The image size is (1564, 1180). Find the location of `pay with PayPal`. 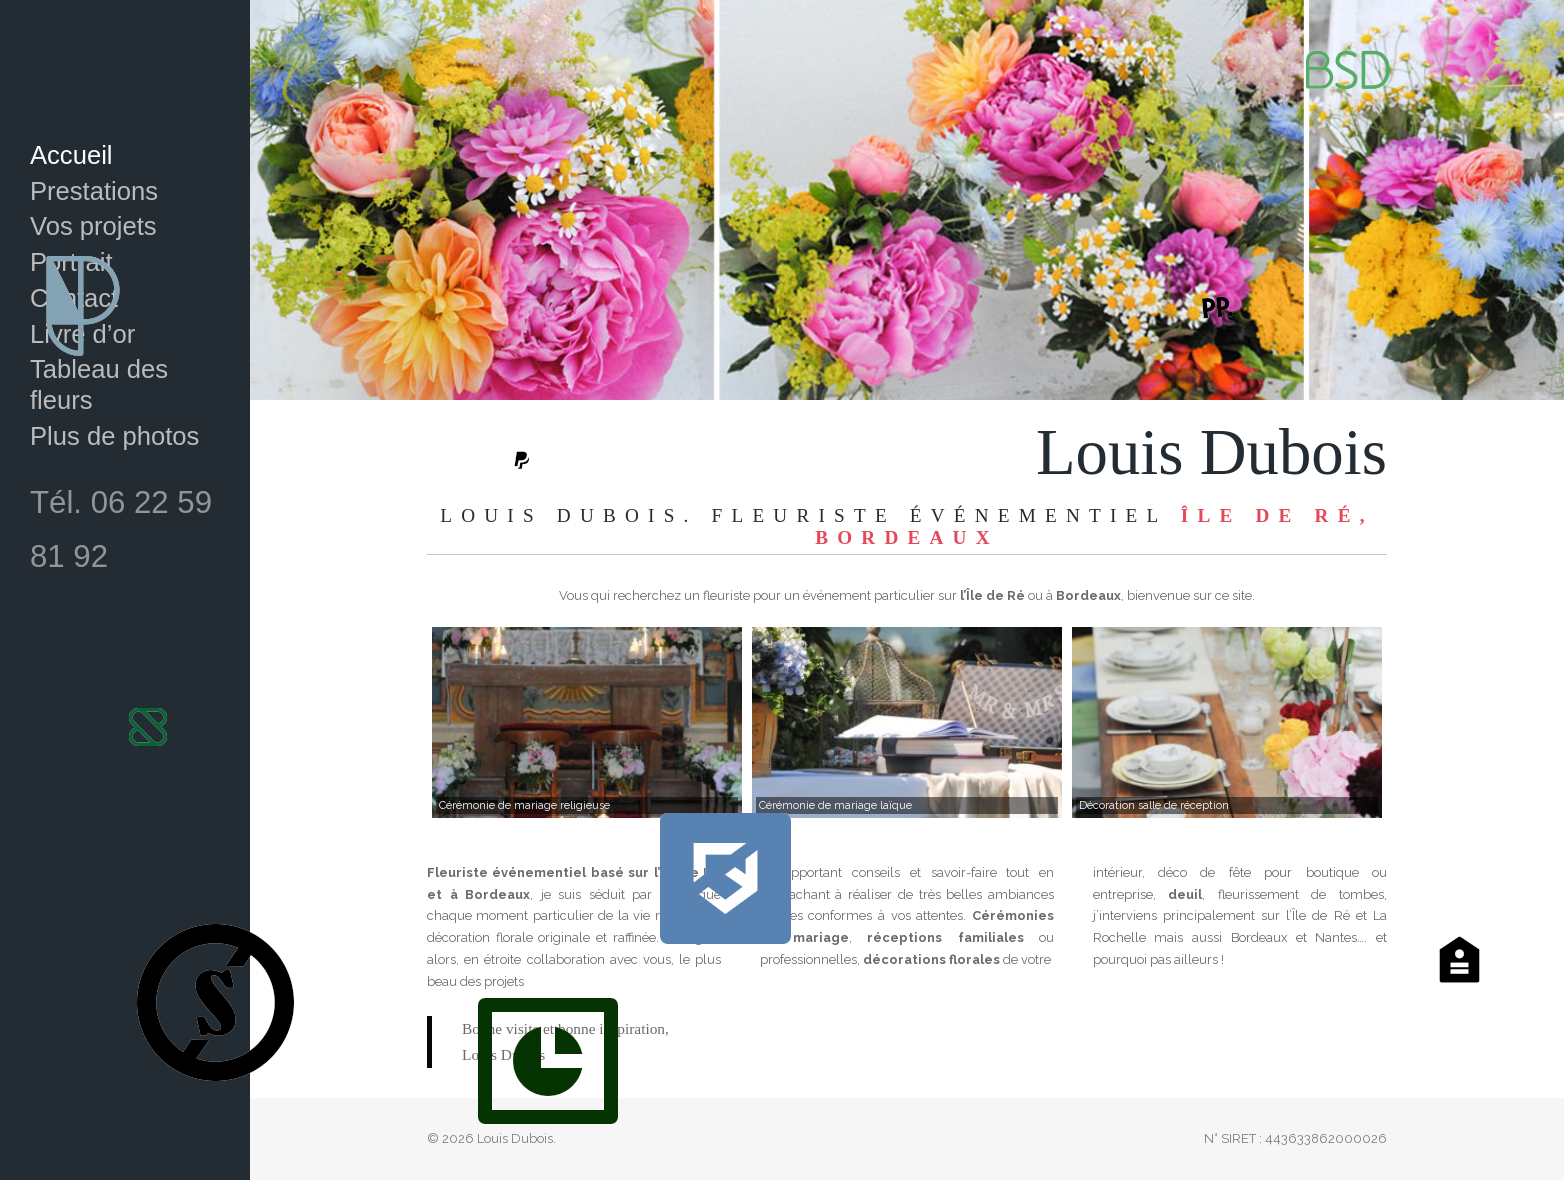

pay with PayPal is located at coordinates (522, 460).